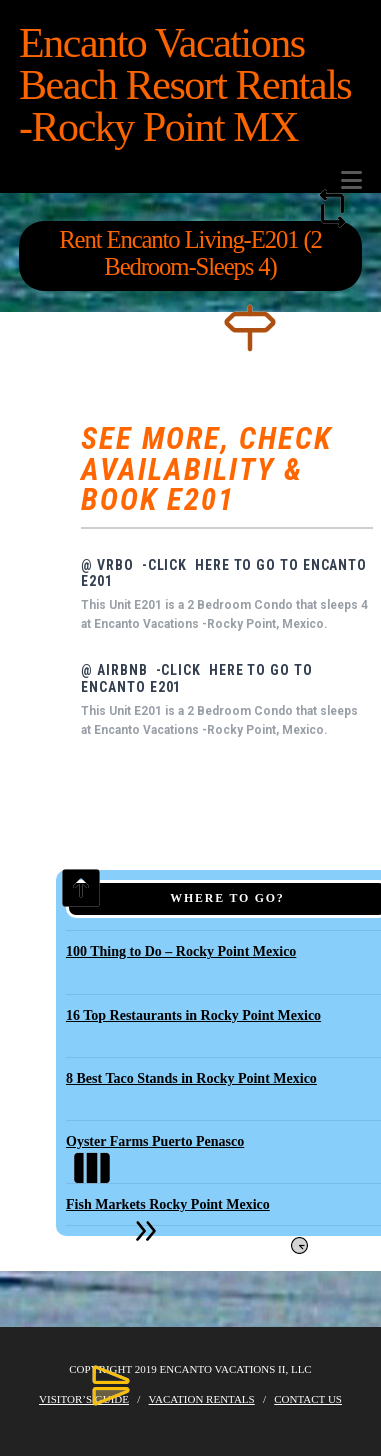  I want to click on upload a file or content, so click(81, 888).